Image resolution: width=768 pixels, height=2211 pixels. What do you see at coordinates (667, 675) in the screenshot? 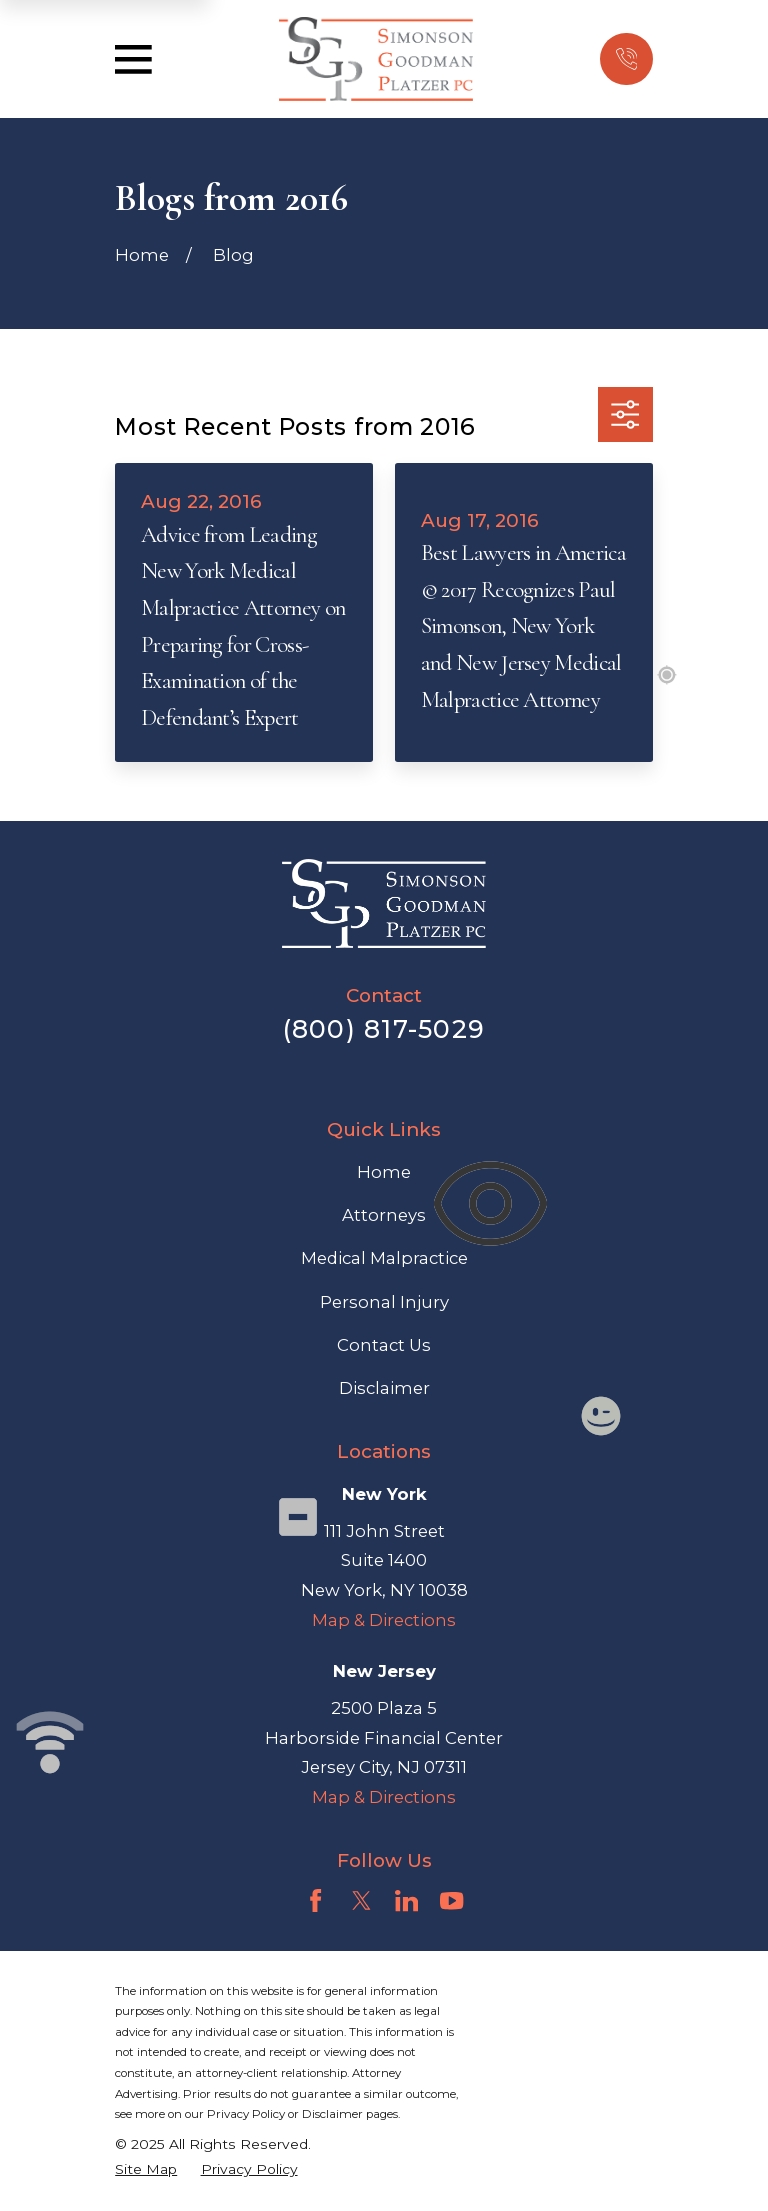
I see `find my current location on the map` at bounding box center [667, 675].